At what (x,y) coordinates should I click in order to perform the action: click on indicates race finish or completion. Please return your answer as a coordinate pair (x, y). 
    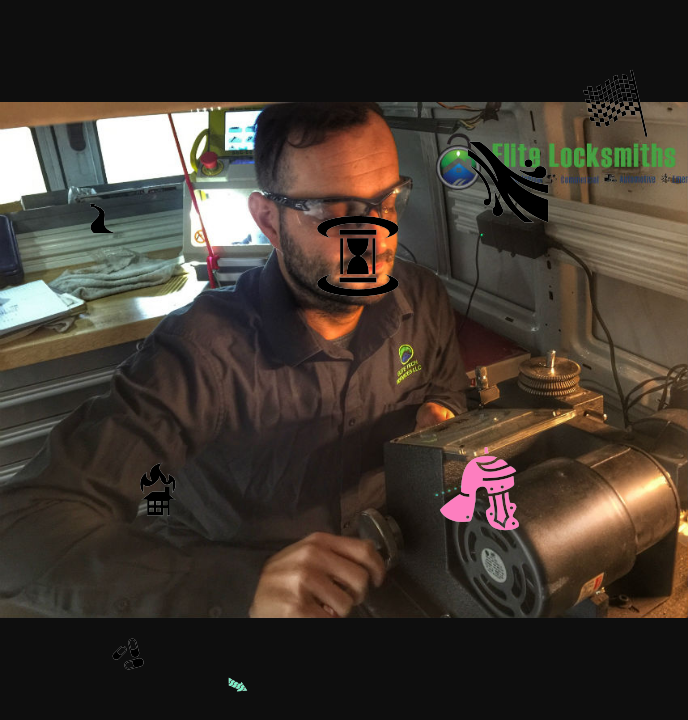
    Looking at the image, I should click on (615, 103).